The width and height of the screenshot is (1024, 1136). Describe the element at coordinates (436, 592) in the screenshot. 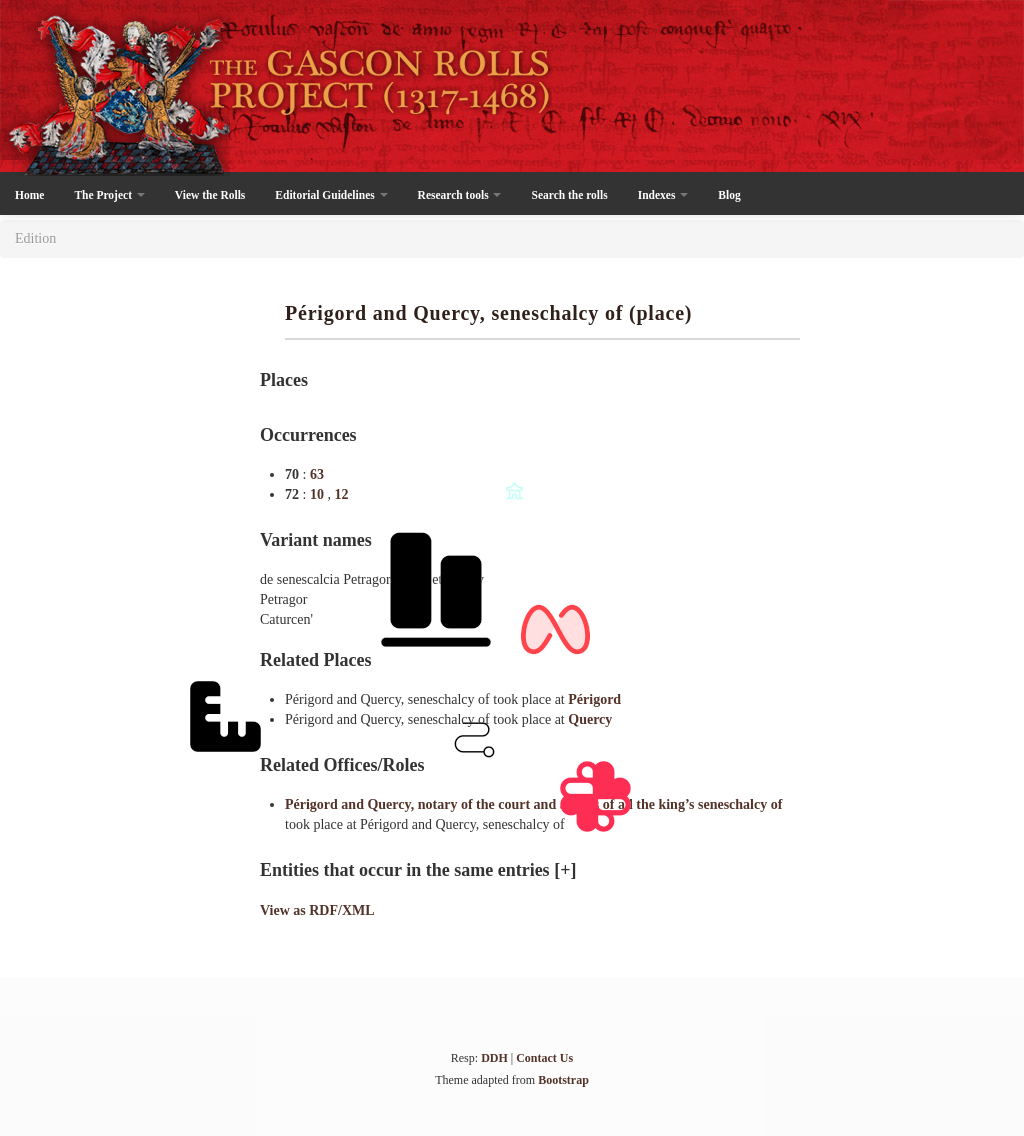

I see `align selected objects to the bottom edge` at that location.